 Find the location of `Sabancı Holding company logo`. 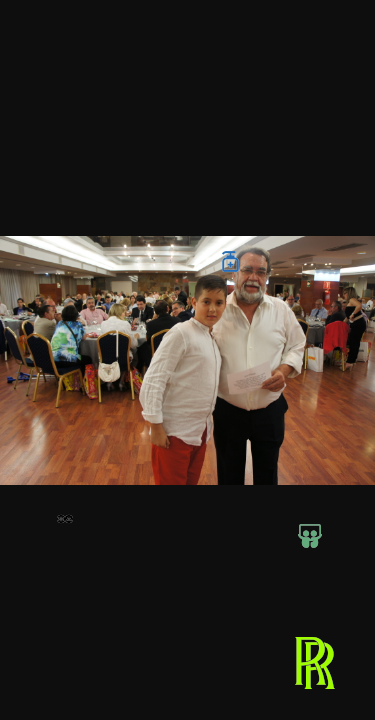

Sabancı Holding company logo is located at coordinates (65, 519).